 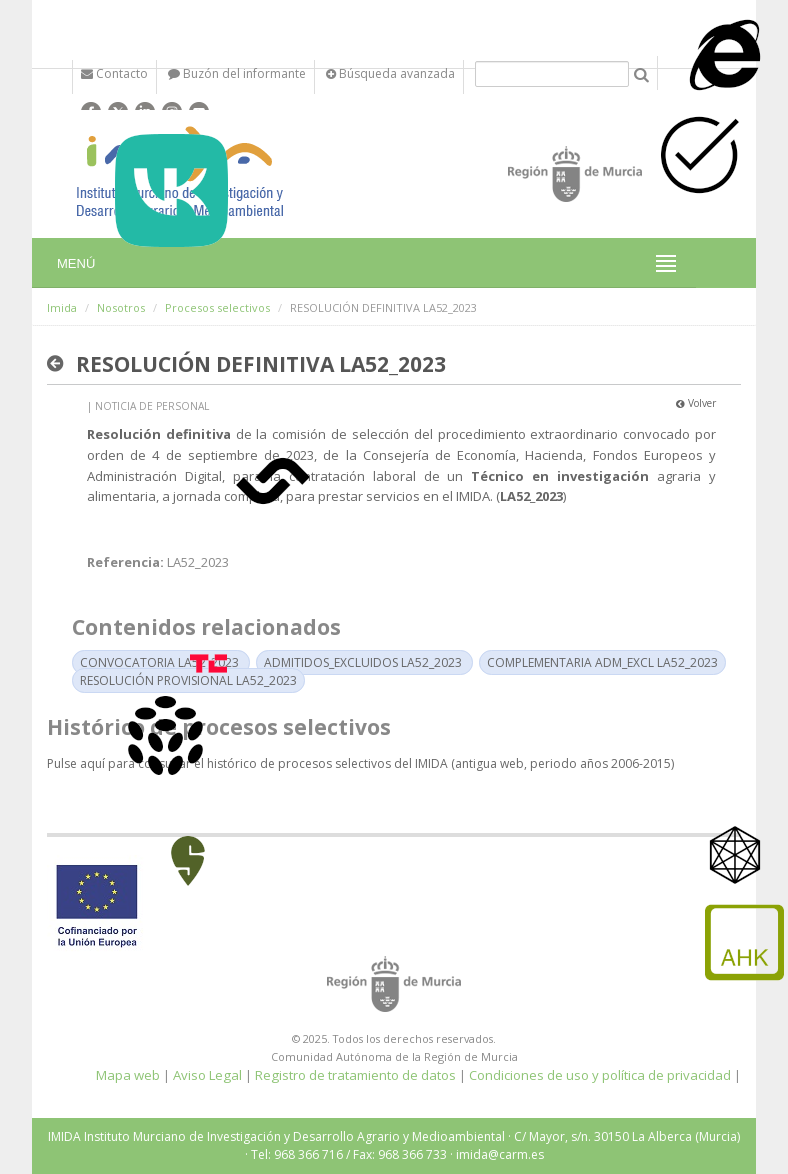 I want to click on open internet explorer browser, so click(x=725, y=55).